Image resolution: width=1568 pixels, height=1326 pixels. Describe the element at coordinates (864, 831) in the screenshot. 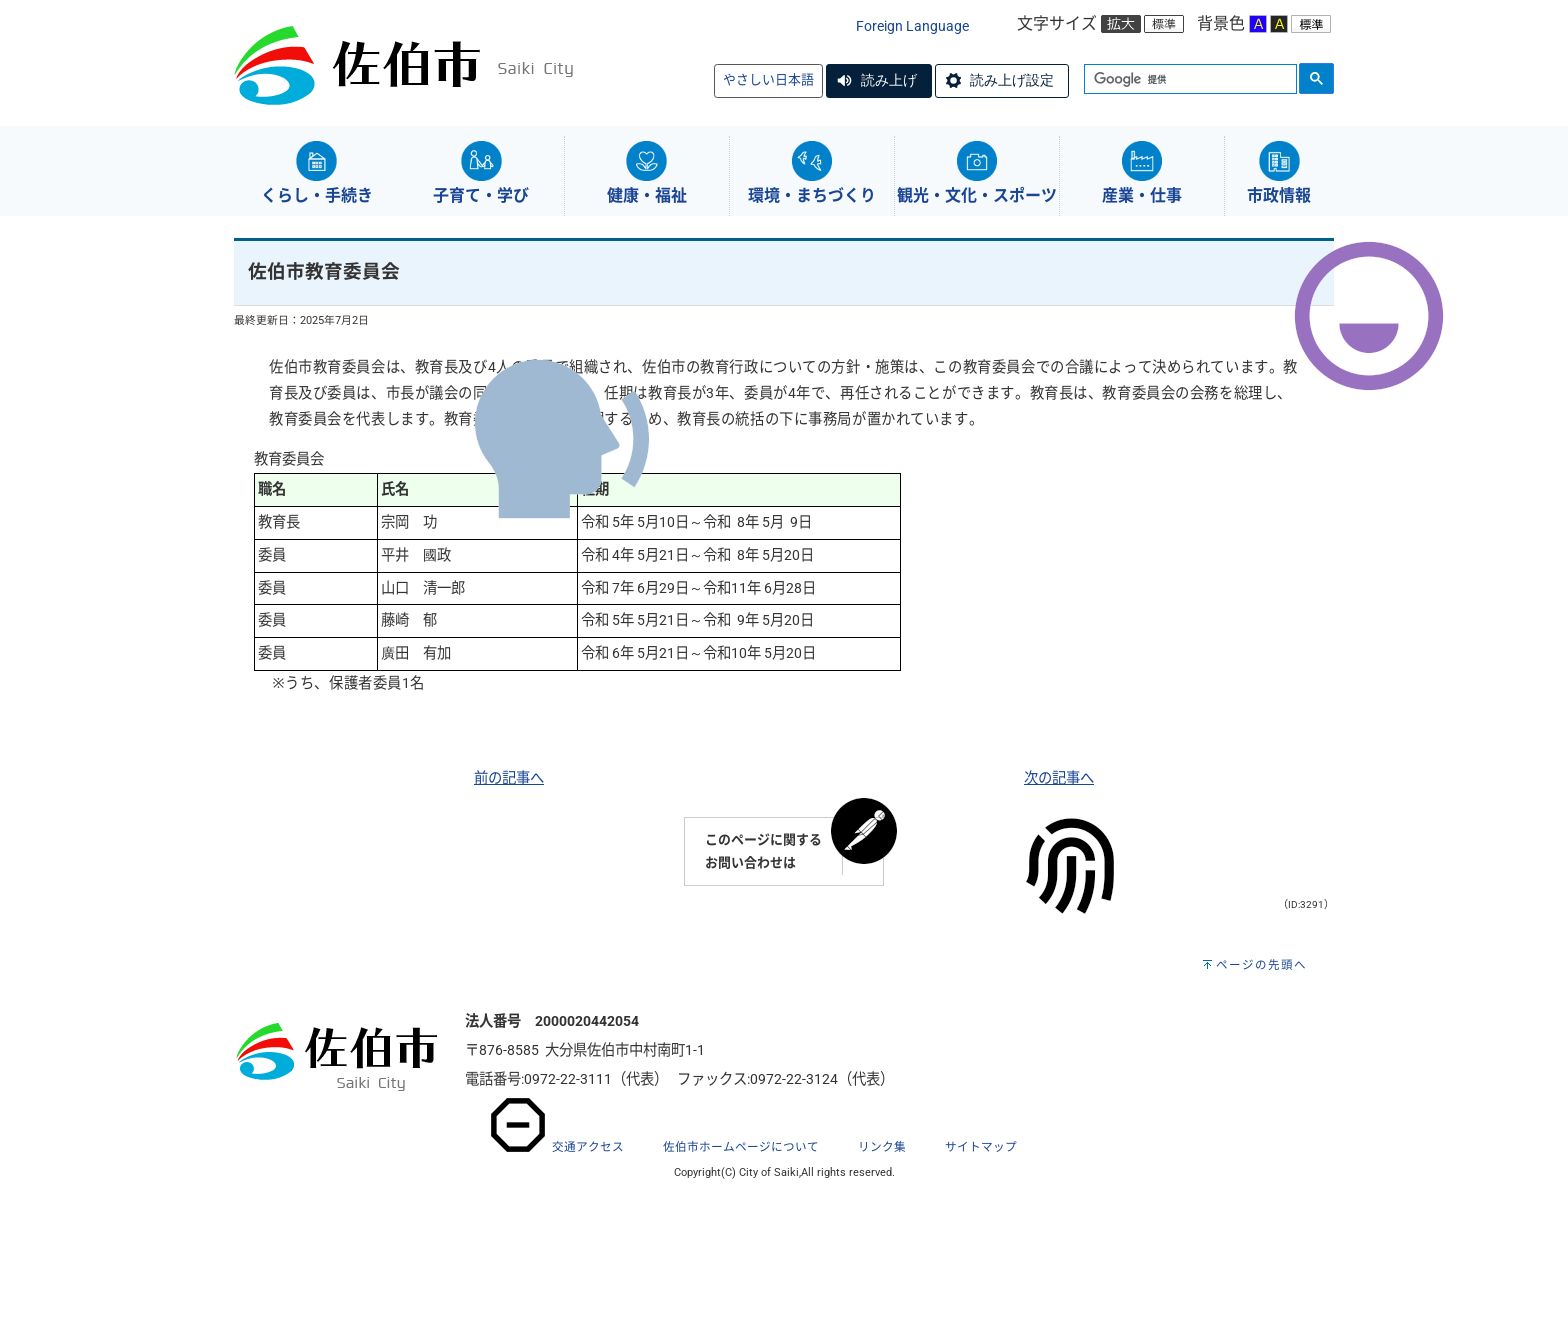

I see `open postman API development tool` at that location.